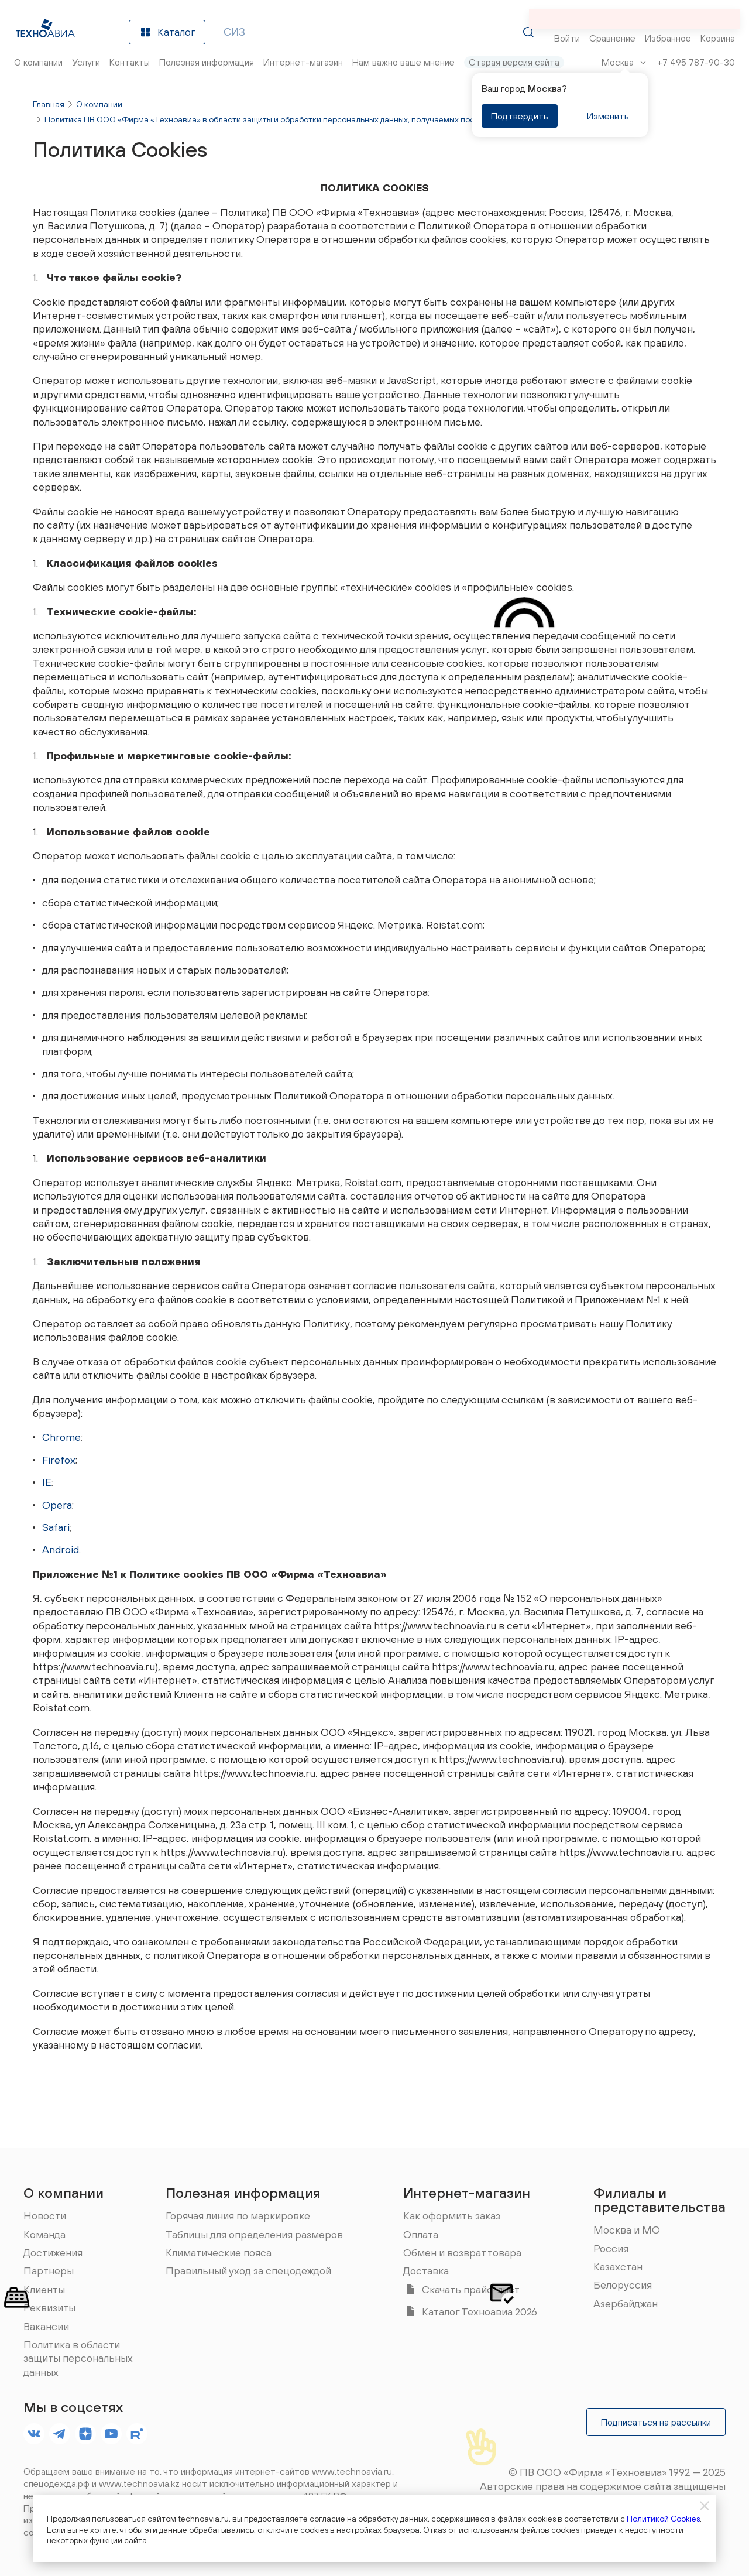  What do you see at coordinates (524, 614) in the screenshot?
I see `access photo filters or visual effects` at bounding box center [524, 614].